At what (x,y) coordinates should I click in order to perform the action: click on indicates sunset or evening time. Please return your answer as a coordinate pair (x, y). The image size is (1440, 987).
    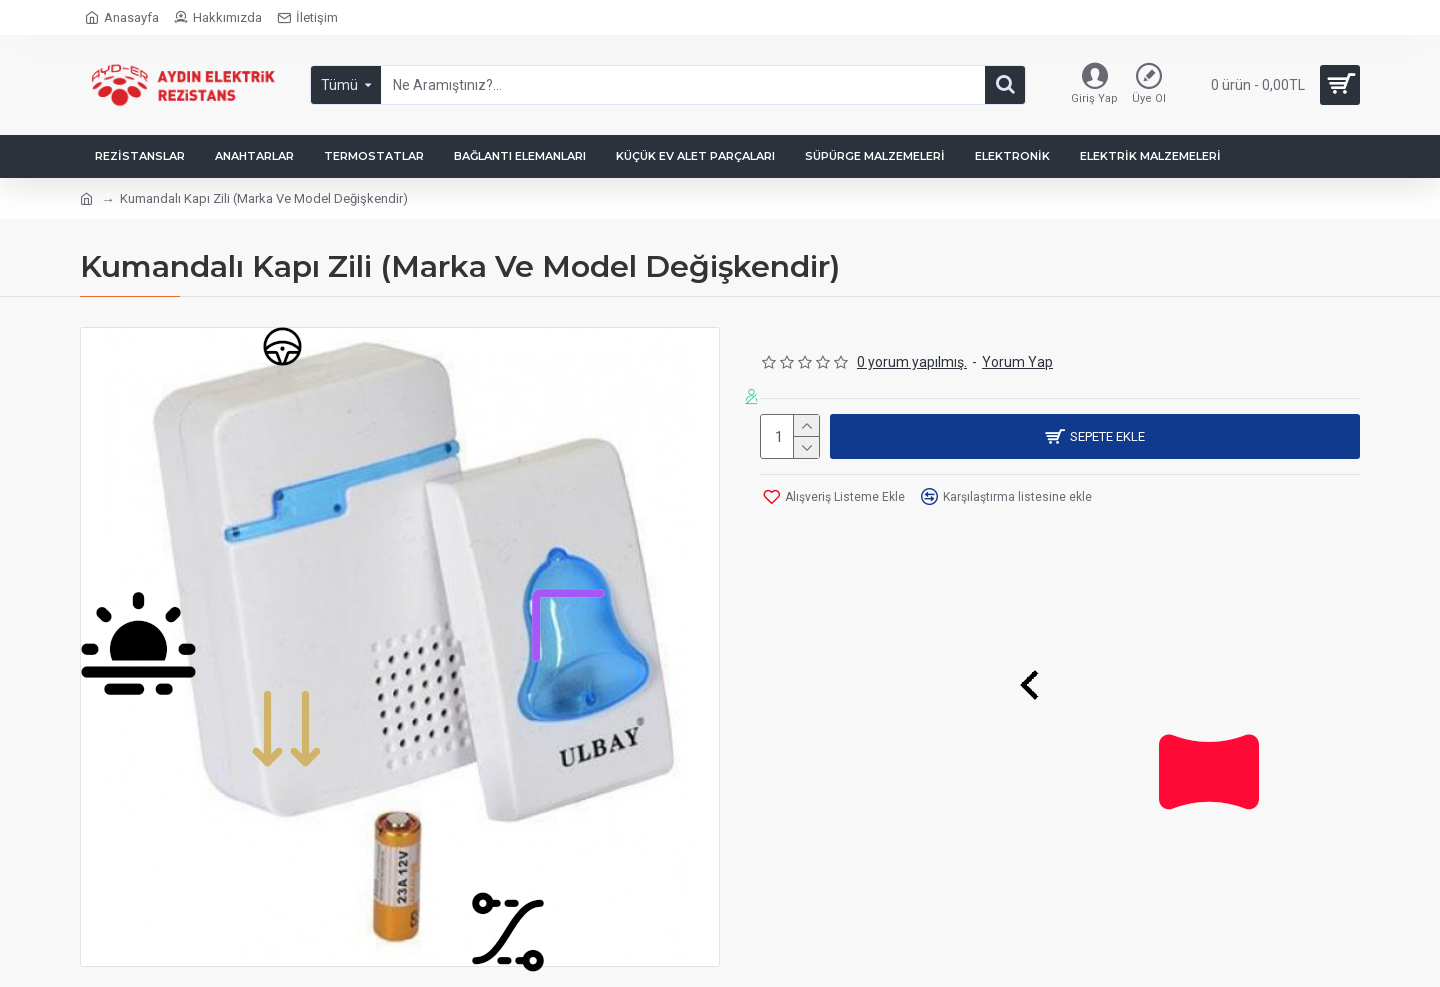
    Looking at the image, I should click on (138, 643).